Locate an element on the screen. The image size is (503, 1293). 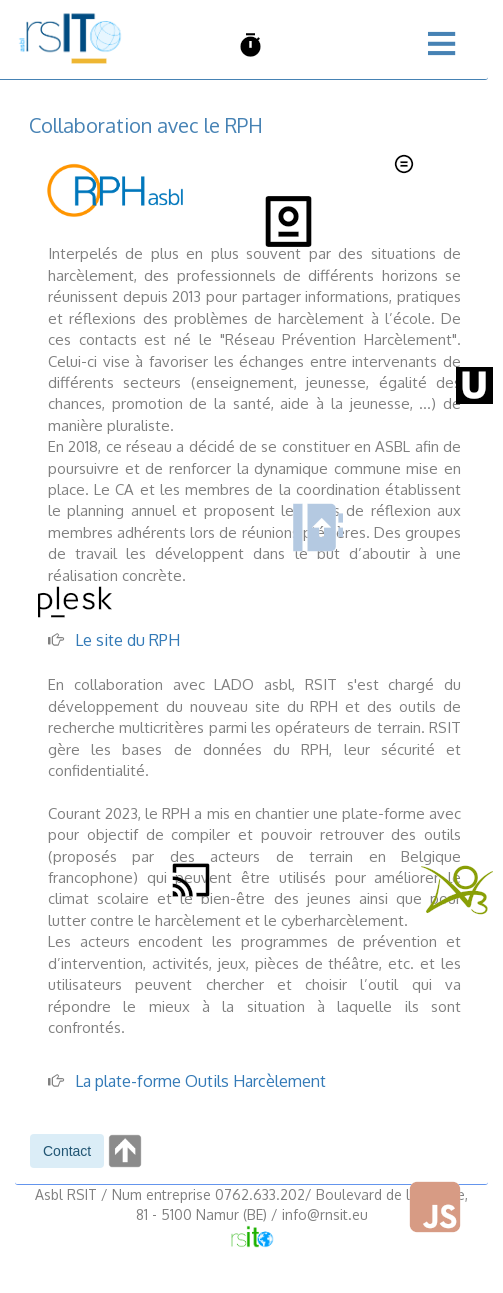
creative commons no derivatives license indicator is located at coordinates (404, 164).